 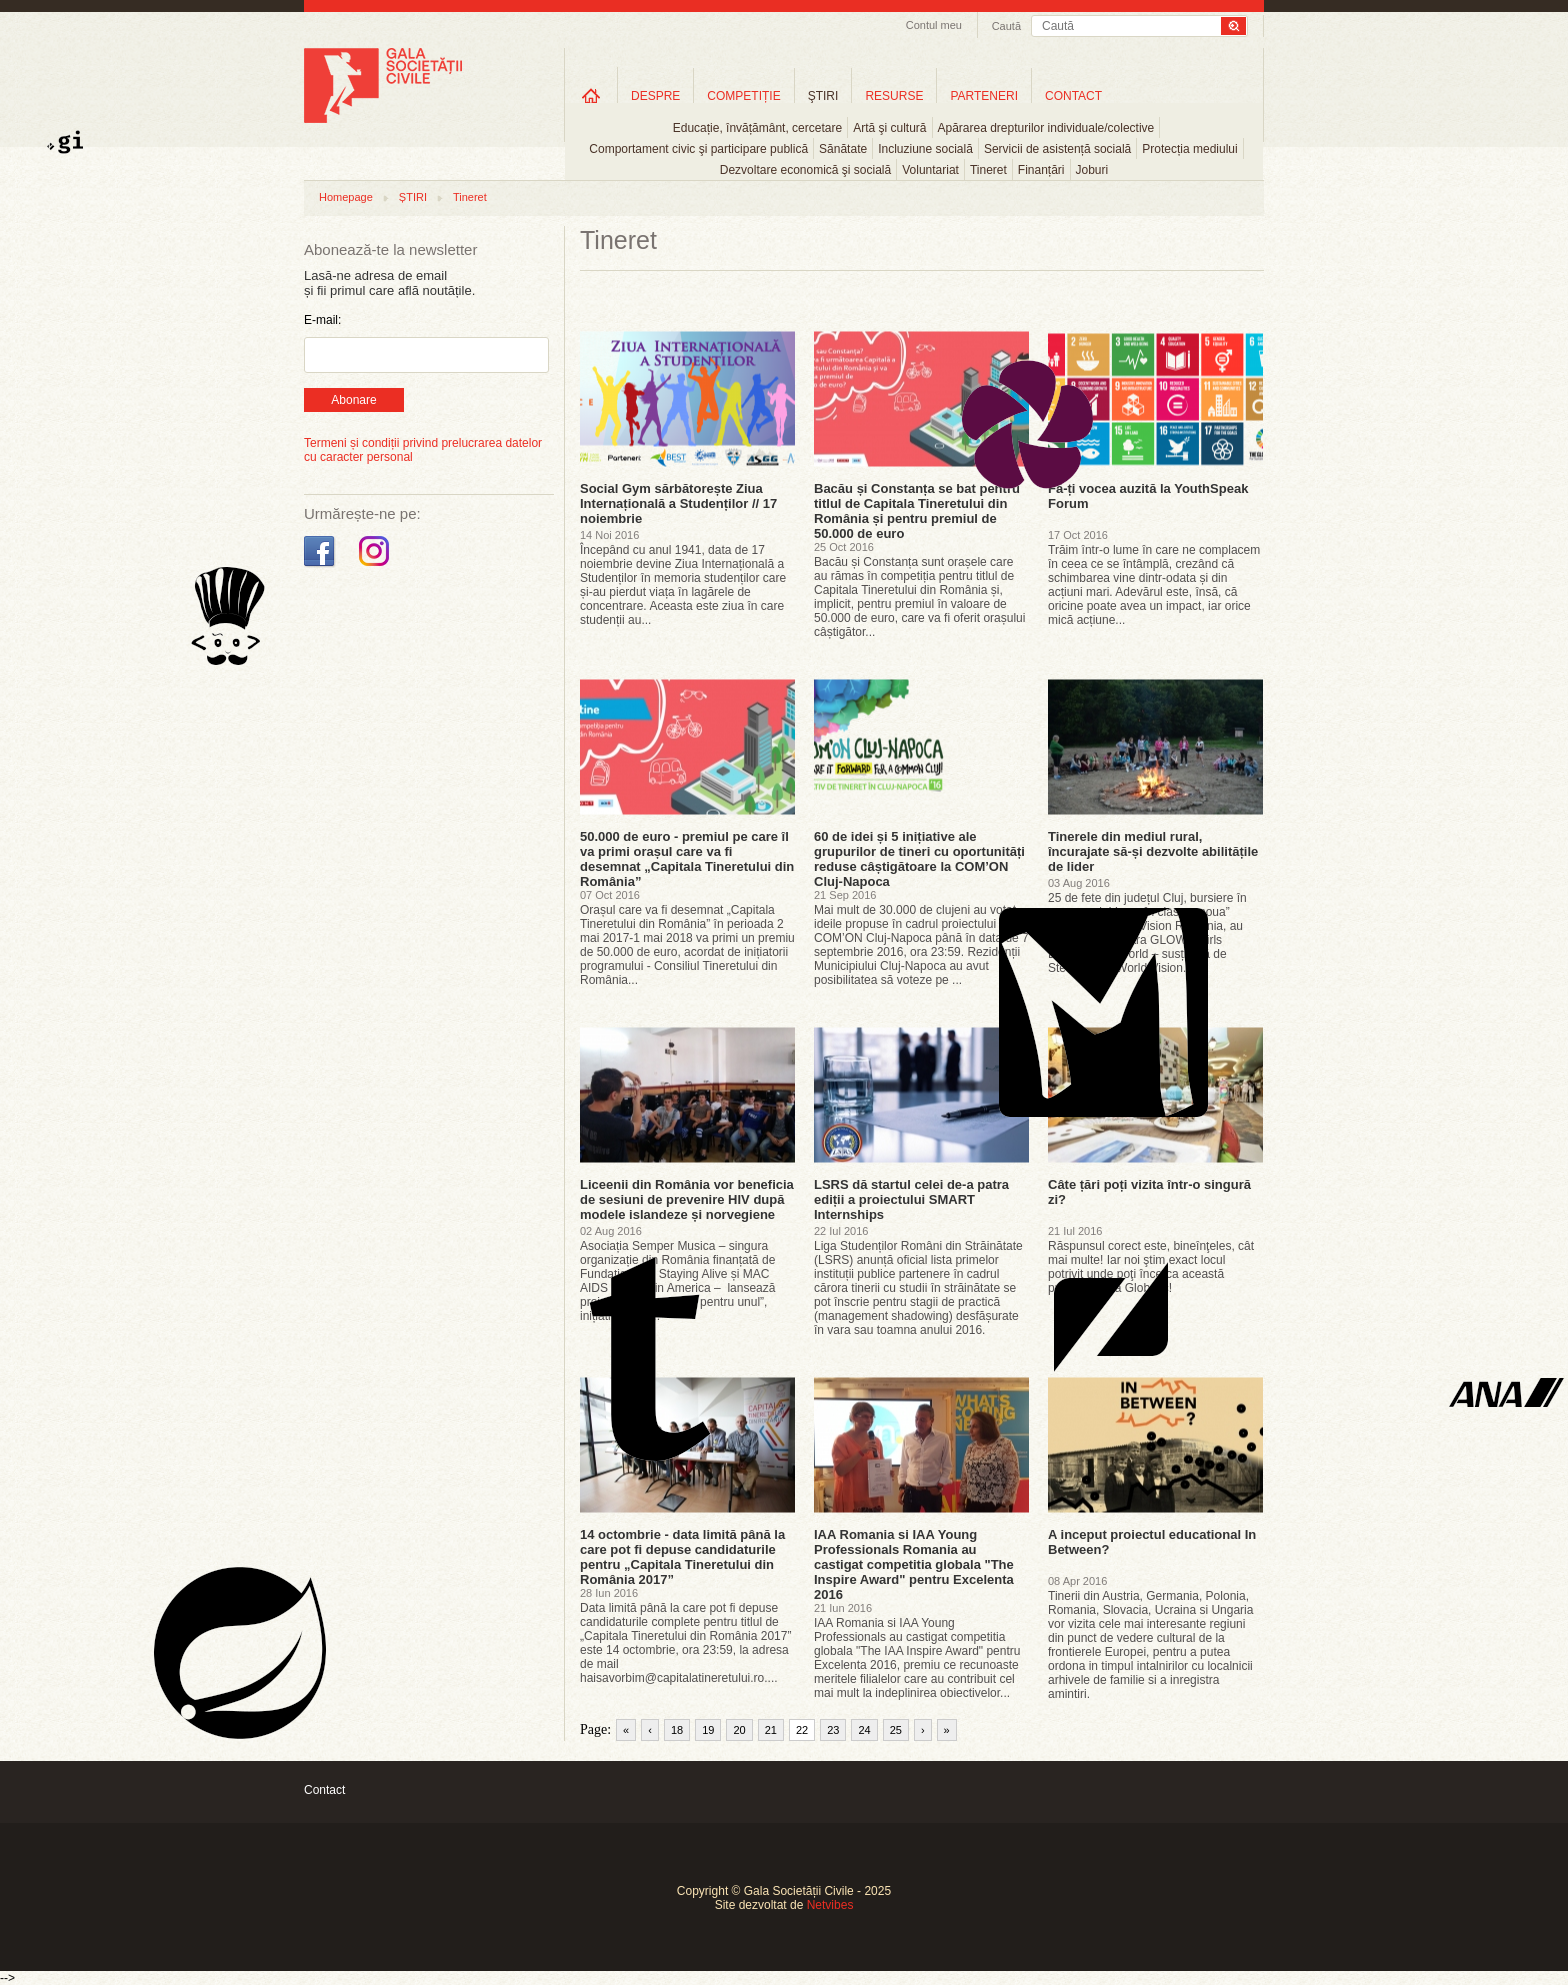 I want to click on ANA (All Nippon Airways) airline logo, so click(x=1506, y=1392).